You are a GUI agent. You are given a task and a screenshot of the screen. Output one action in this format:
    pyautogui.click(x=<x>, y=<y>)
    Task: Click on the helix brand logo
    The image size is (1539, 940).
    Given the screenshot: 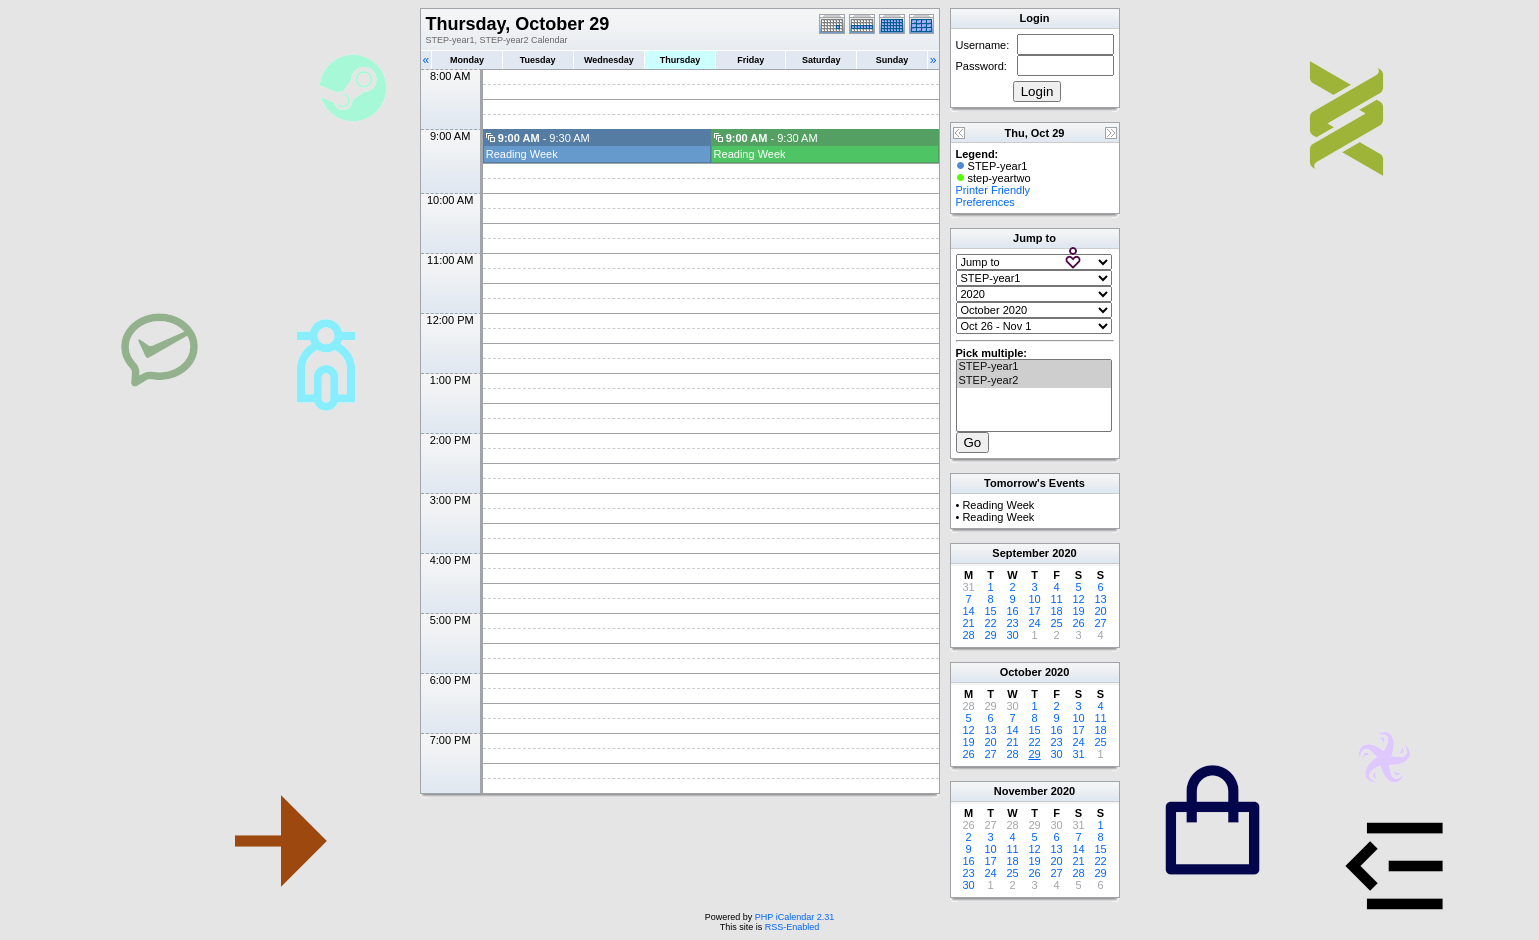 What is the action you would take?
    pyautogui.click(x=1346, y=118)
    